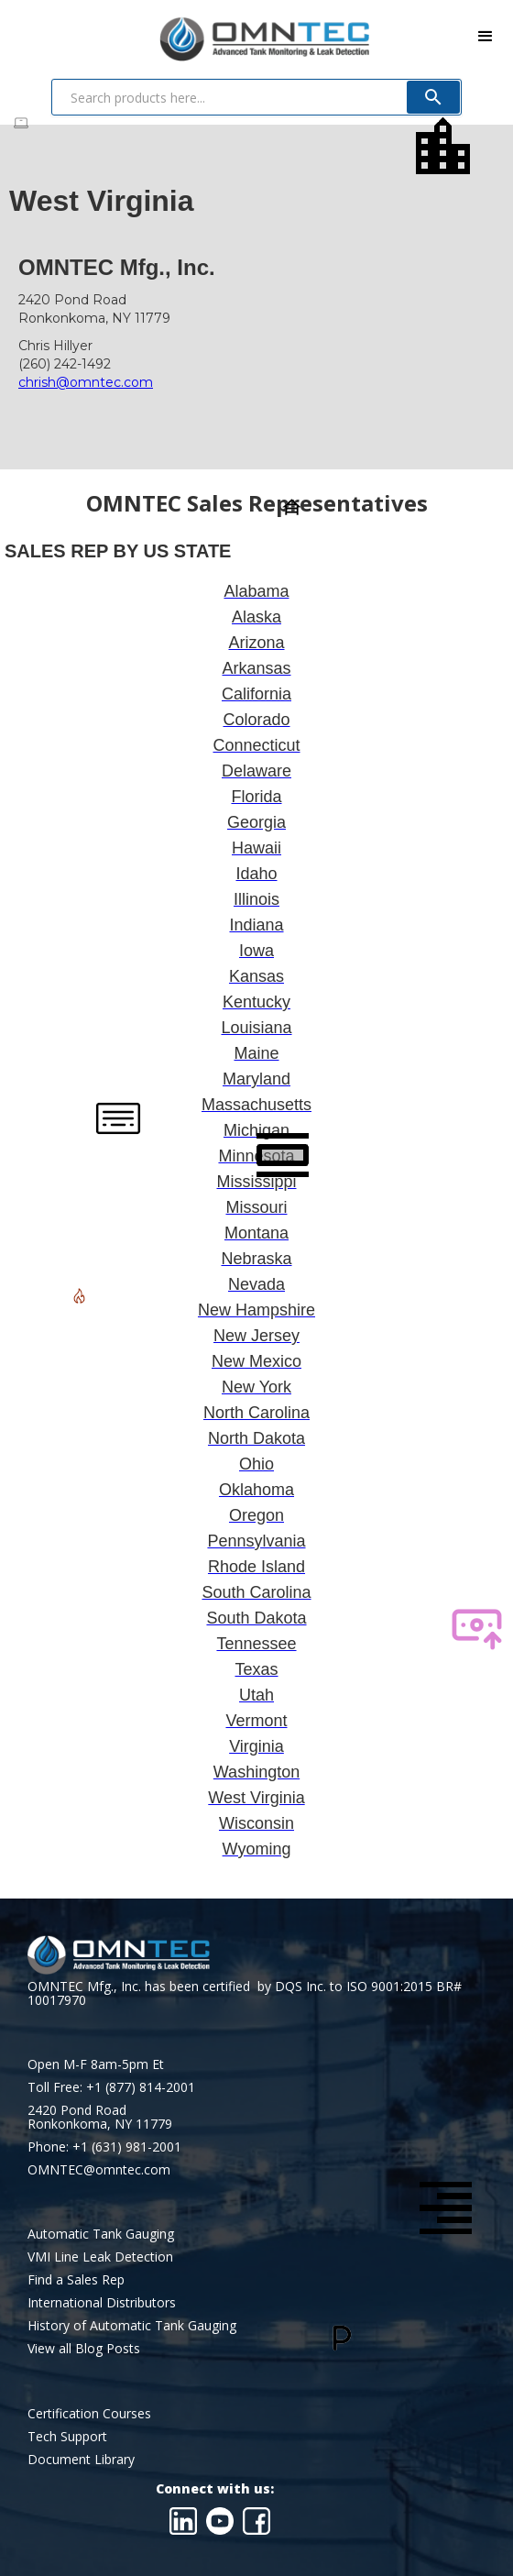 The height and width of the screenshot is (2576, 513). Describe the element at coordinates (445, 2207) in the screenshot. I see `align text to the right` at that location.